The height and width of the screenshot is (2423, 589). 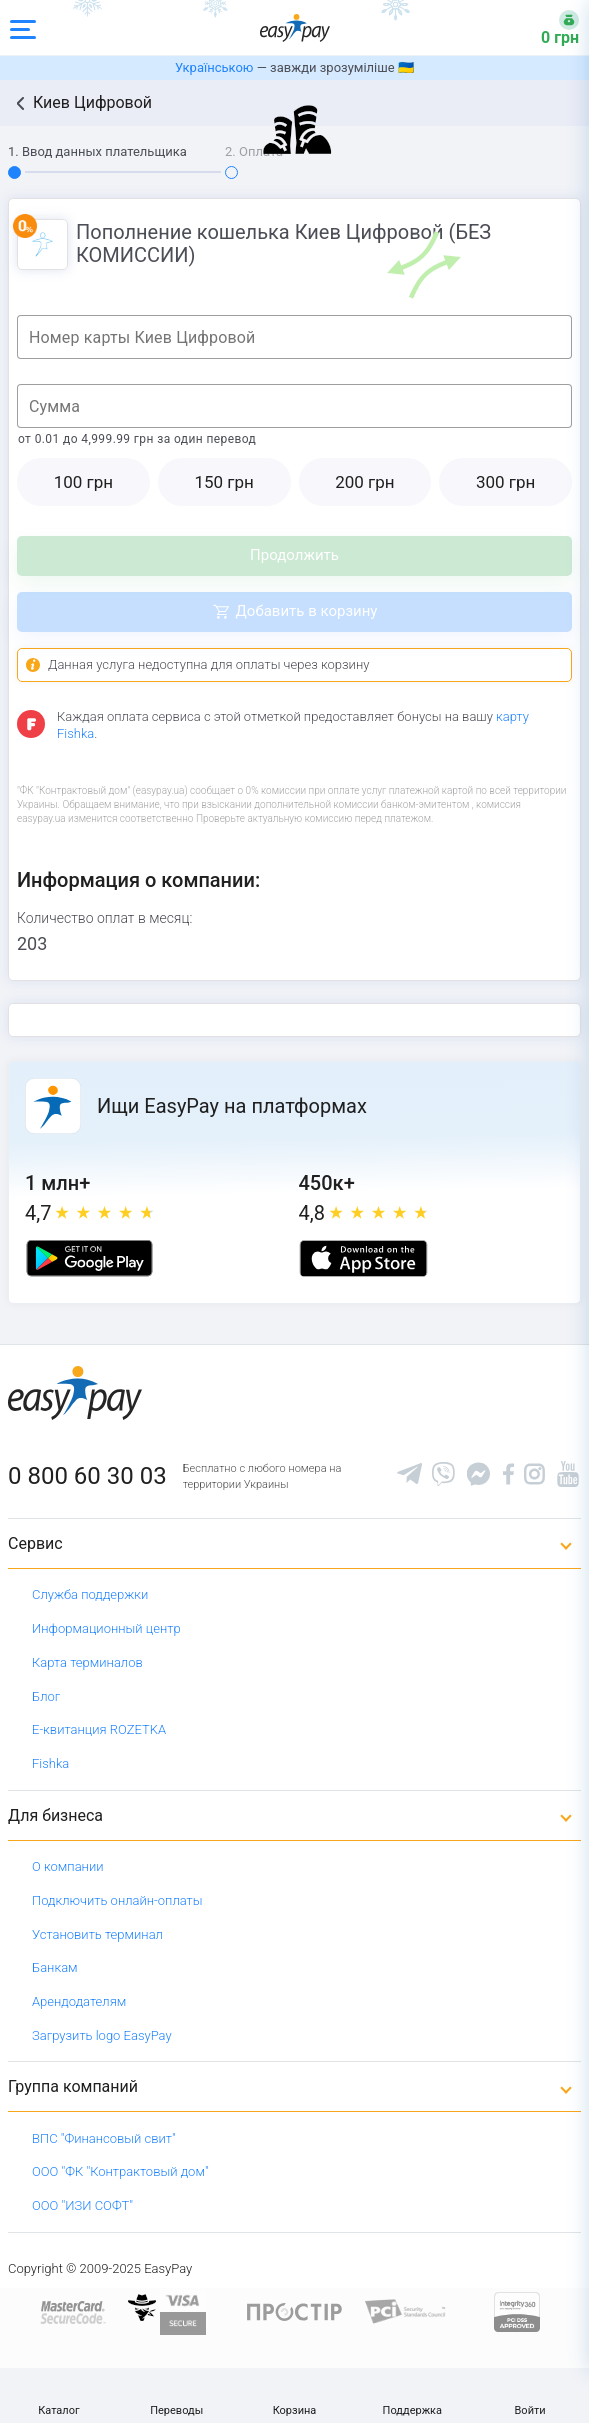 What do you see at coordinates (142, 2307) in the screenshot?
I see `indicates outlaw or bandit character type` at bounding box center [142, 2307].